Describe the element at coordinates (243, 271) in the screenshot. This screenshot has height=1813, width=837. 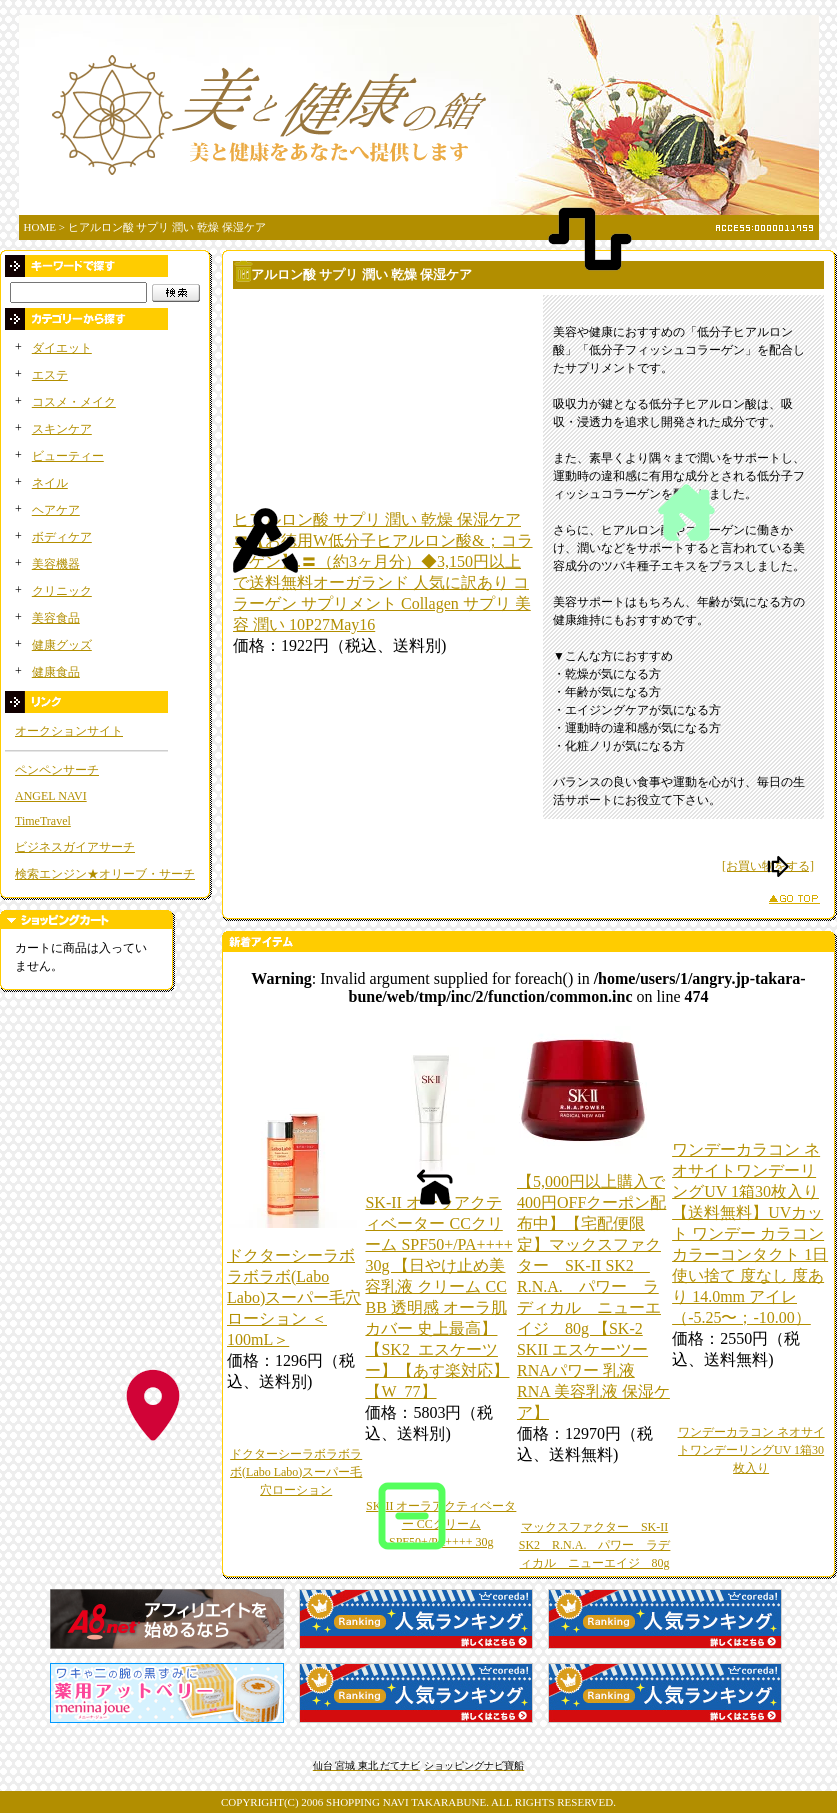
I see `delete selected item` at that location.